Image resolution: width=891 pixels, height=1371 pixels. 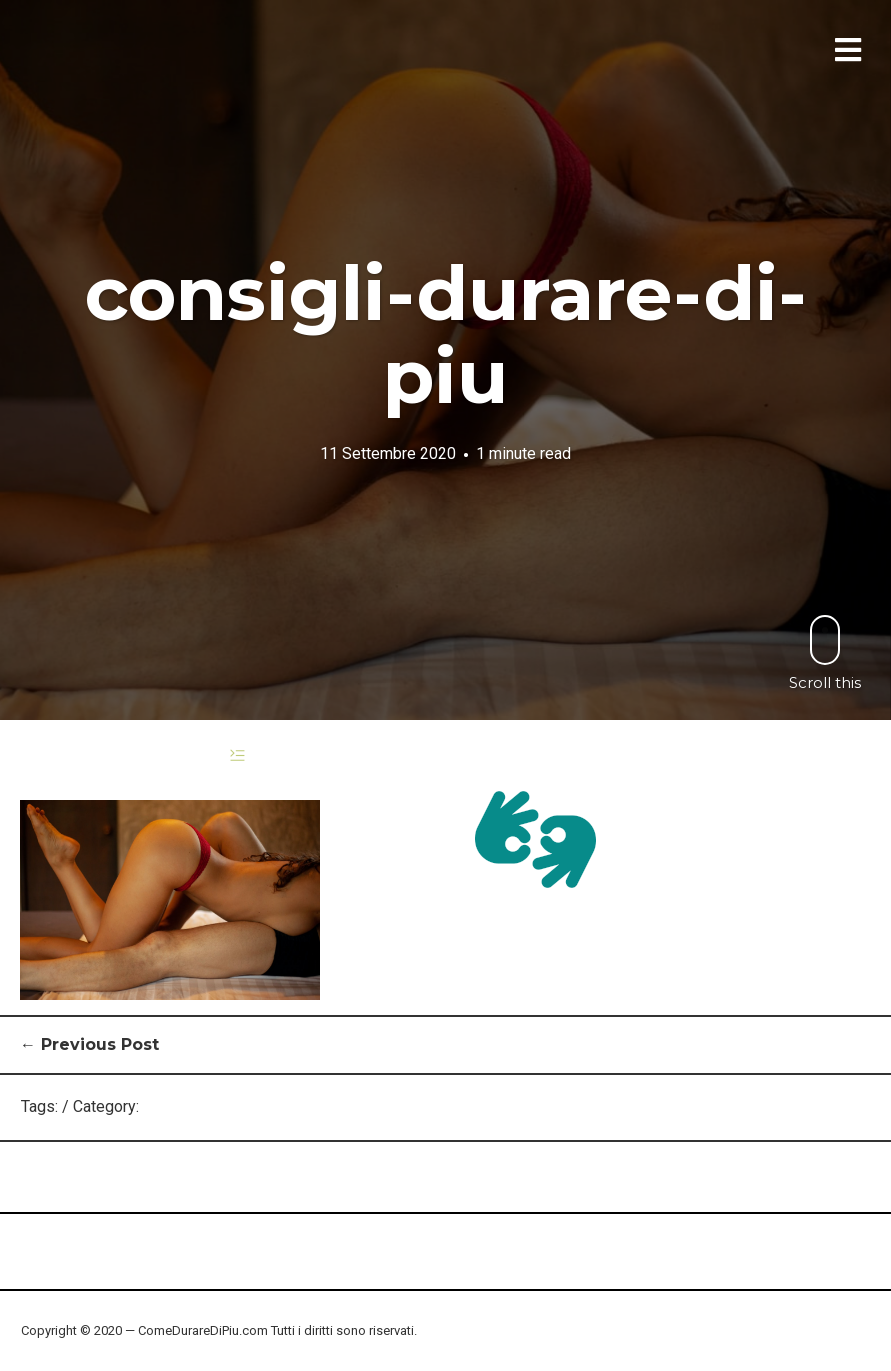 I want to click on request ASL interpretation services, so click(x=535, y=839).